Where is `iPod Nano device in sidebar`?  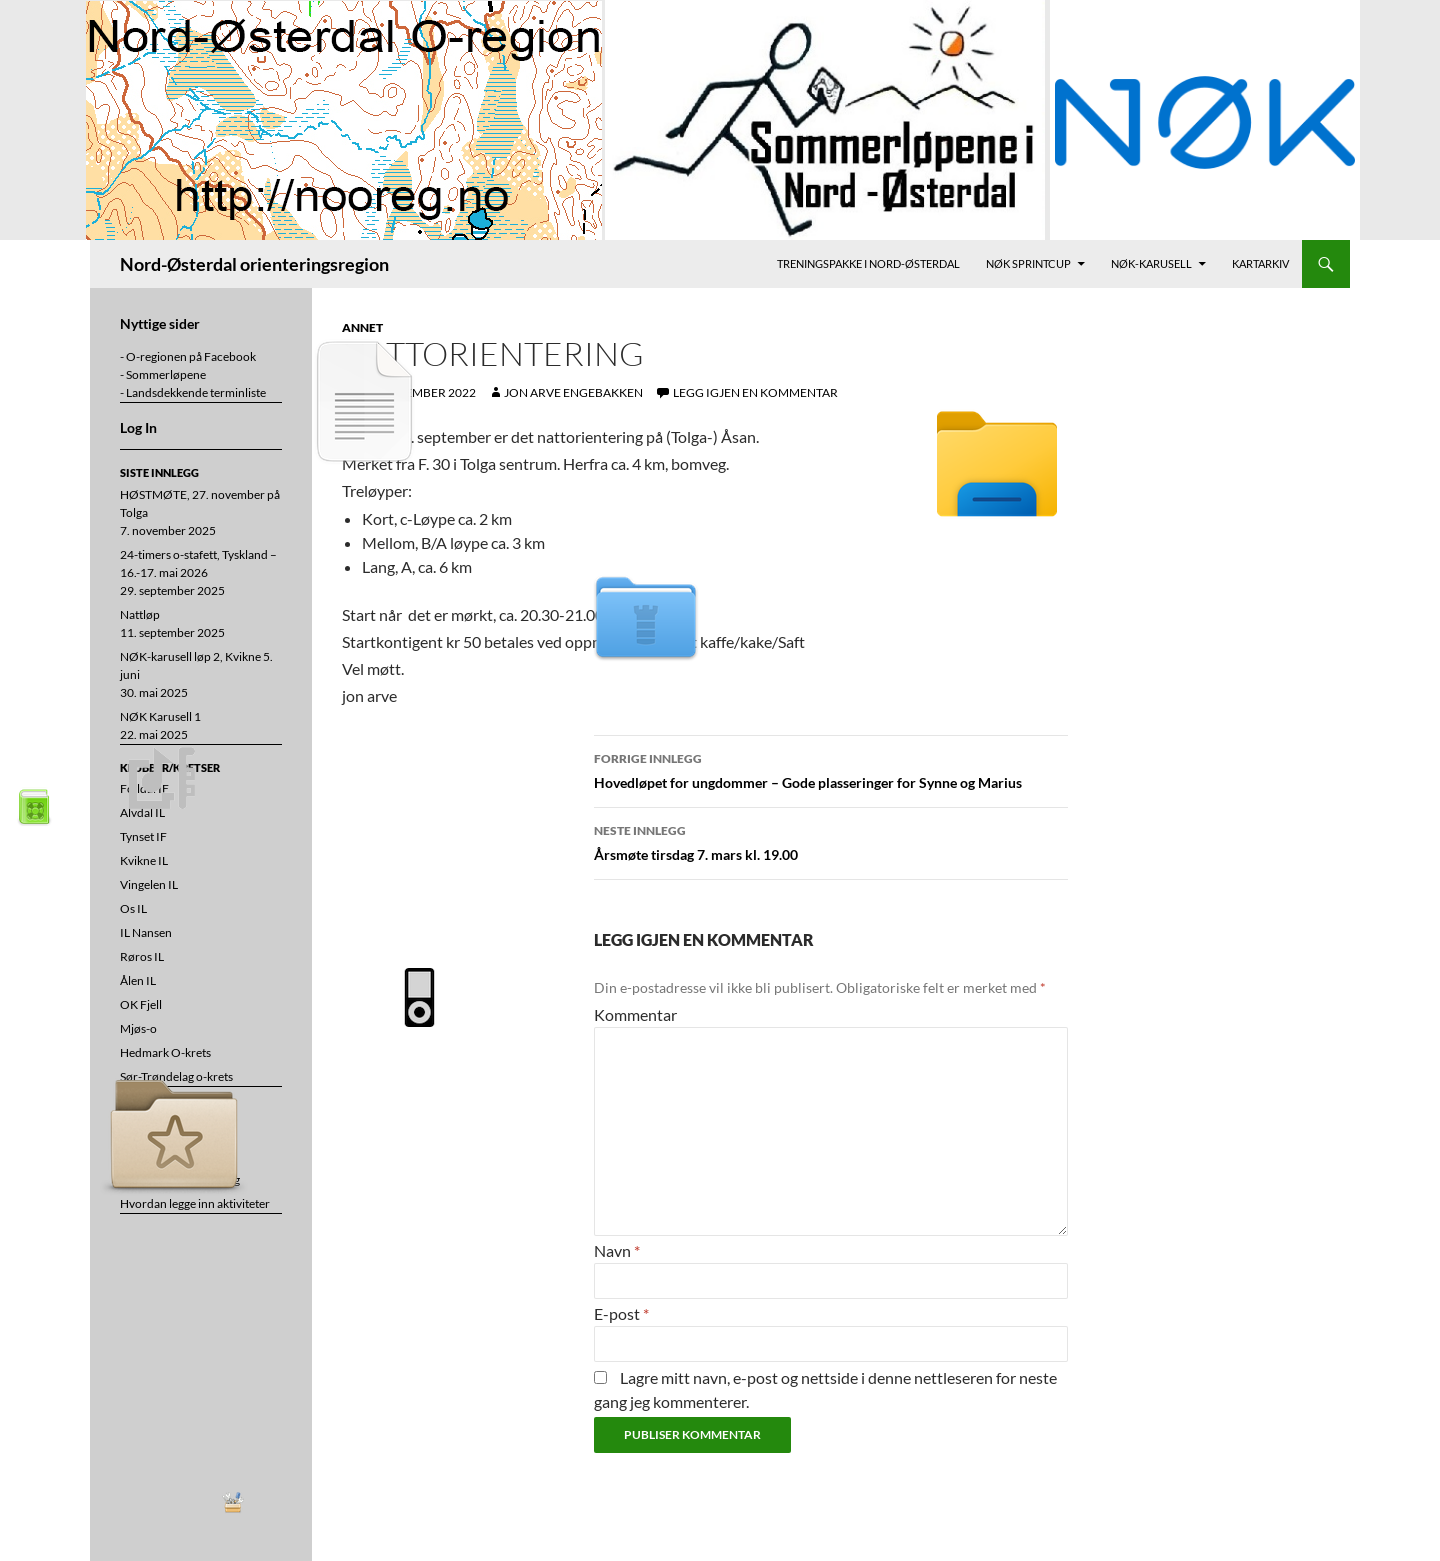
iPod Nano device in sidebar is located at coordinates (419, 997).